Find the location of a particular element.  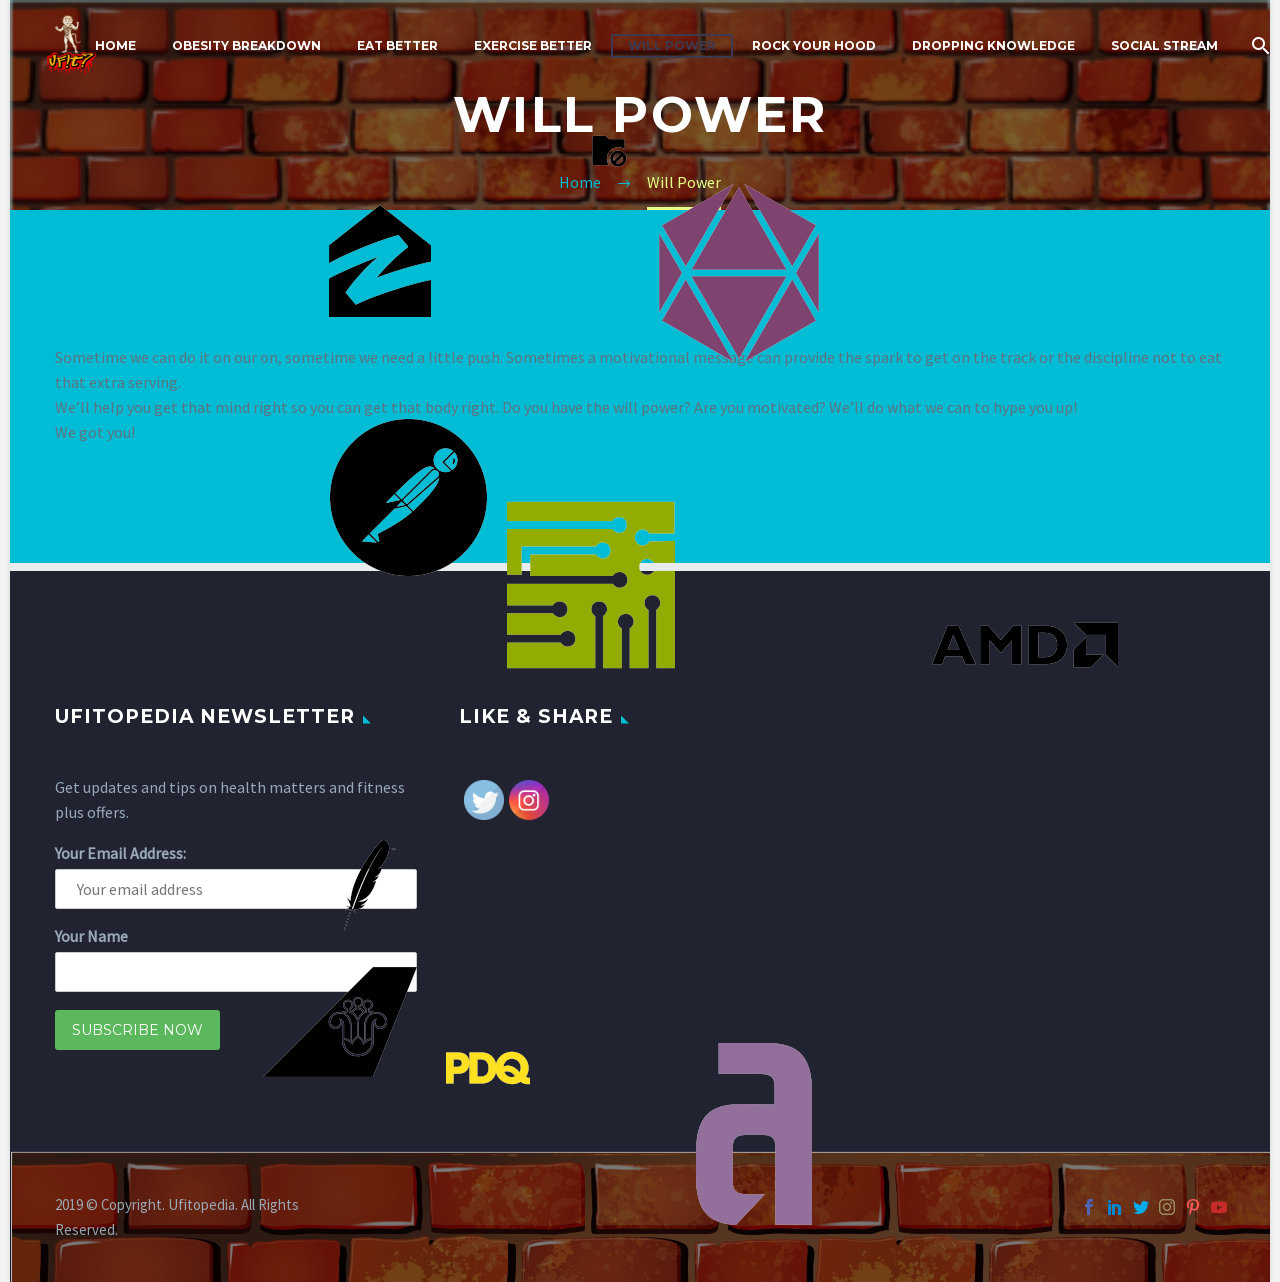

open postman API development tool is located at coordinates (408, 497).